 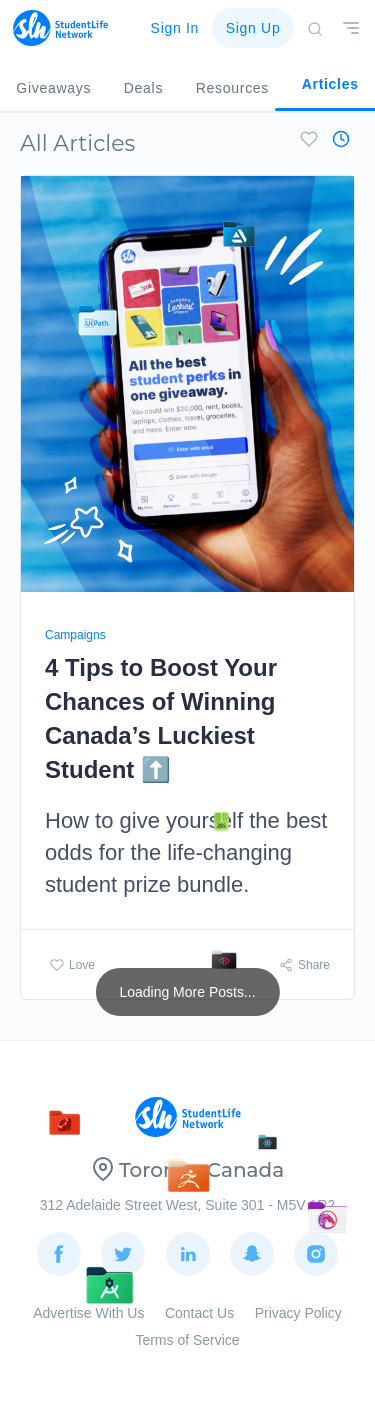 What do you see at coordinates (224, 960) in the screenshot?
I see `folder containing ActivityPub or federated social media content` at bounding box center [224, 960].